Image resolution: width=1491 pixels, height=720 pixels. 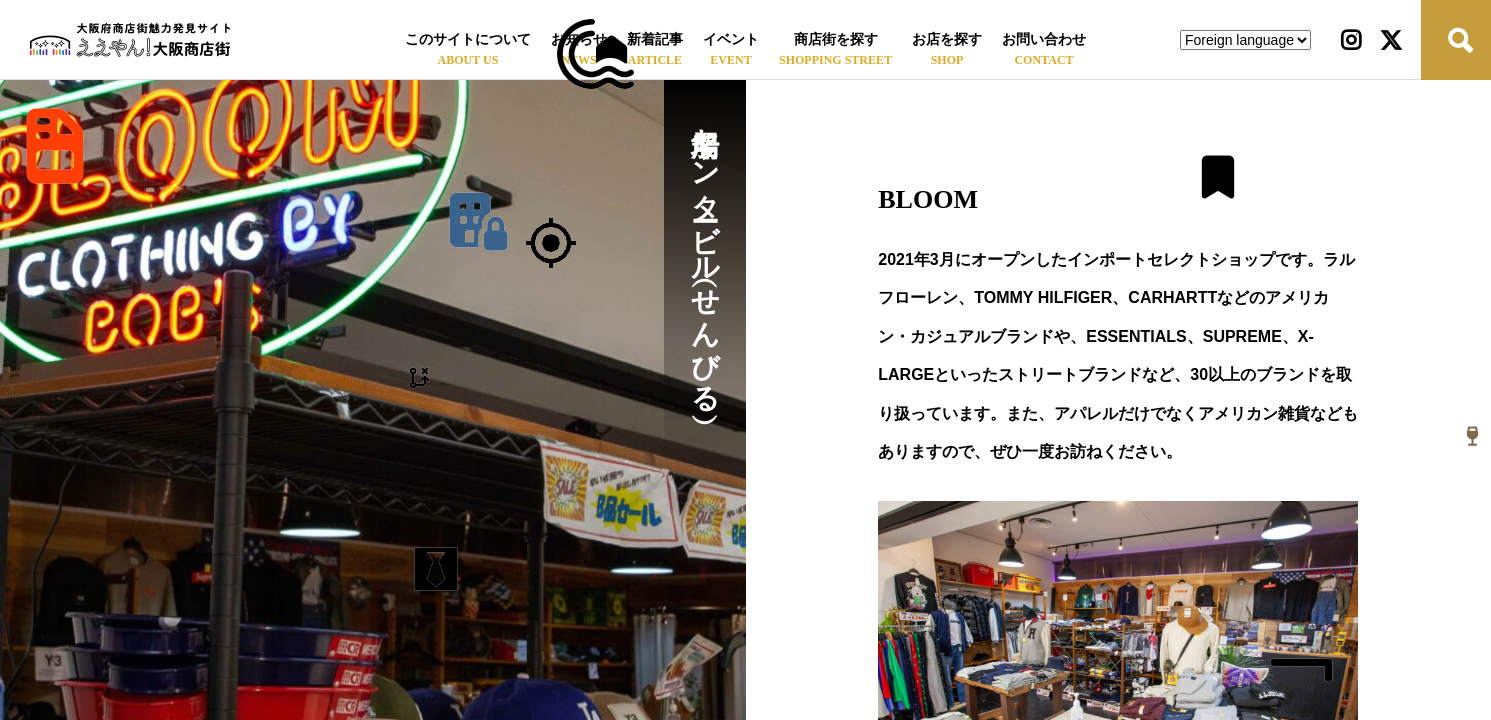 I want to click on logical NOT operator symbol, so click(x=1301, y=662).